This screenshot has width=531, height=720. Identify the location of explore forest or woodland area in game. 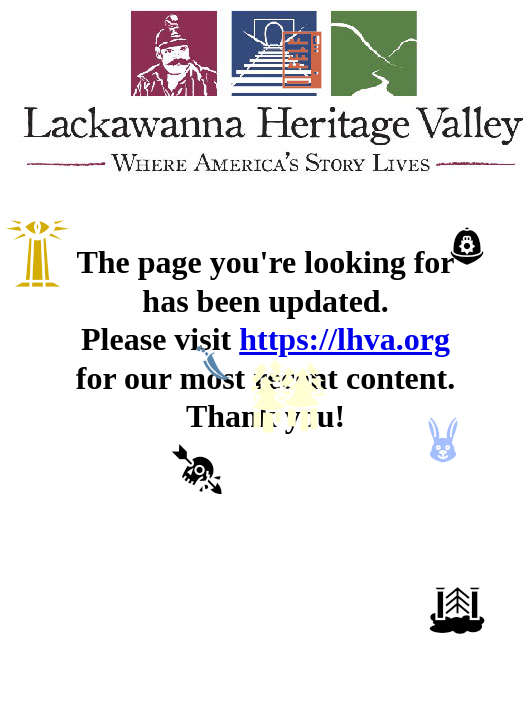
(288, 396).